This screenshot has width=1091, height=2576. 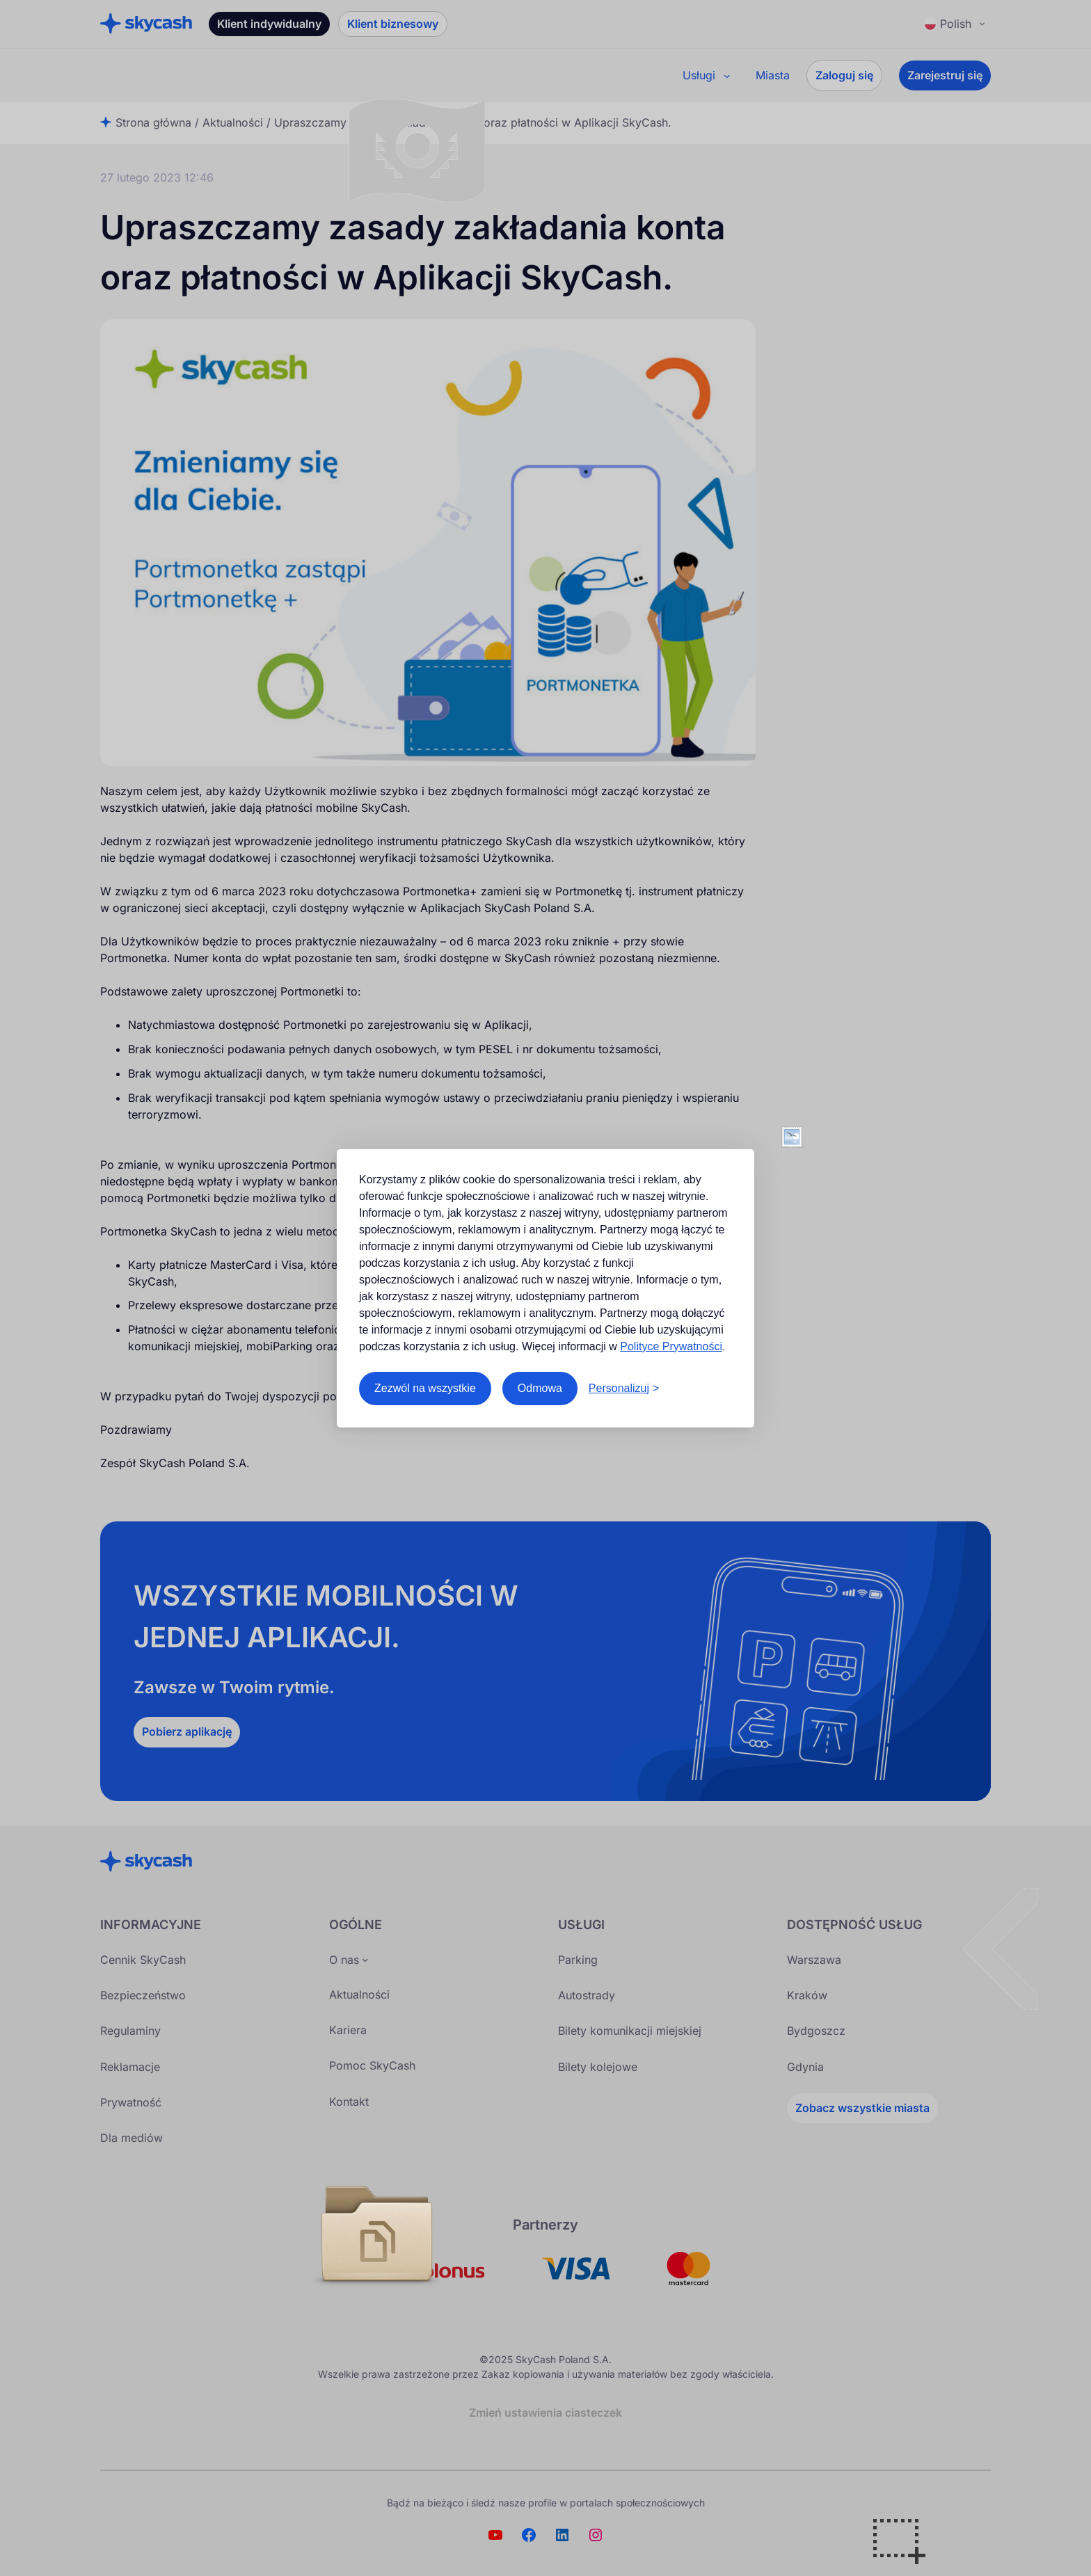 I want to click on open your documents folder, so click(x=376, y=2239).